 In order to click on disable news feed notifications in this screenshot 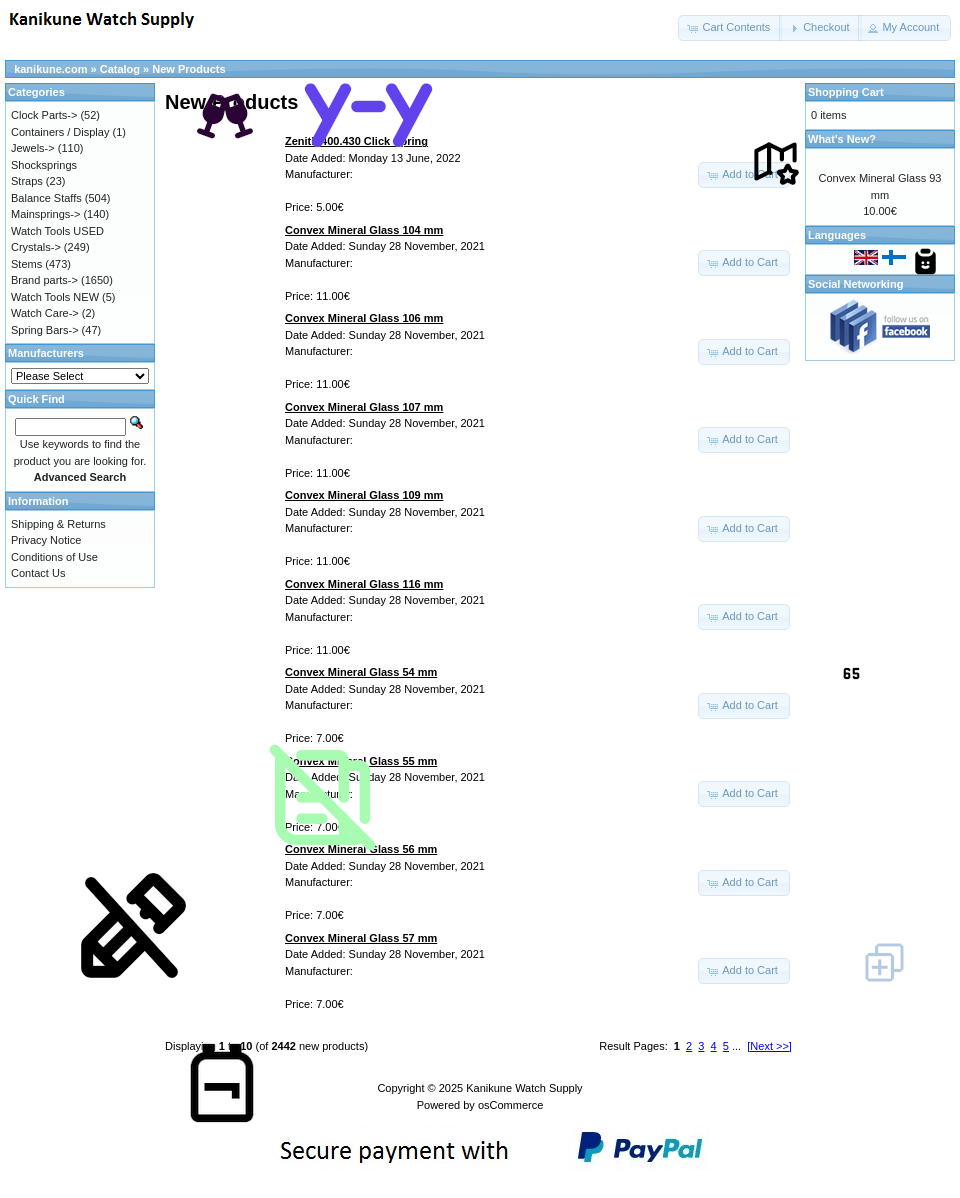, I will do `click(322, 797)`.